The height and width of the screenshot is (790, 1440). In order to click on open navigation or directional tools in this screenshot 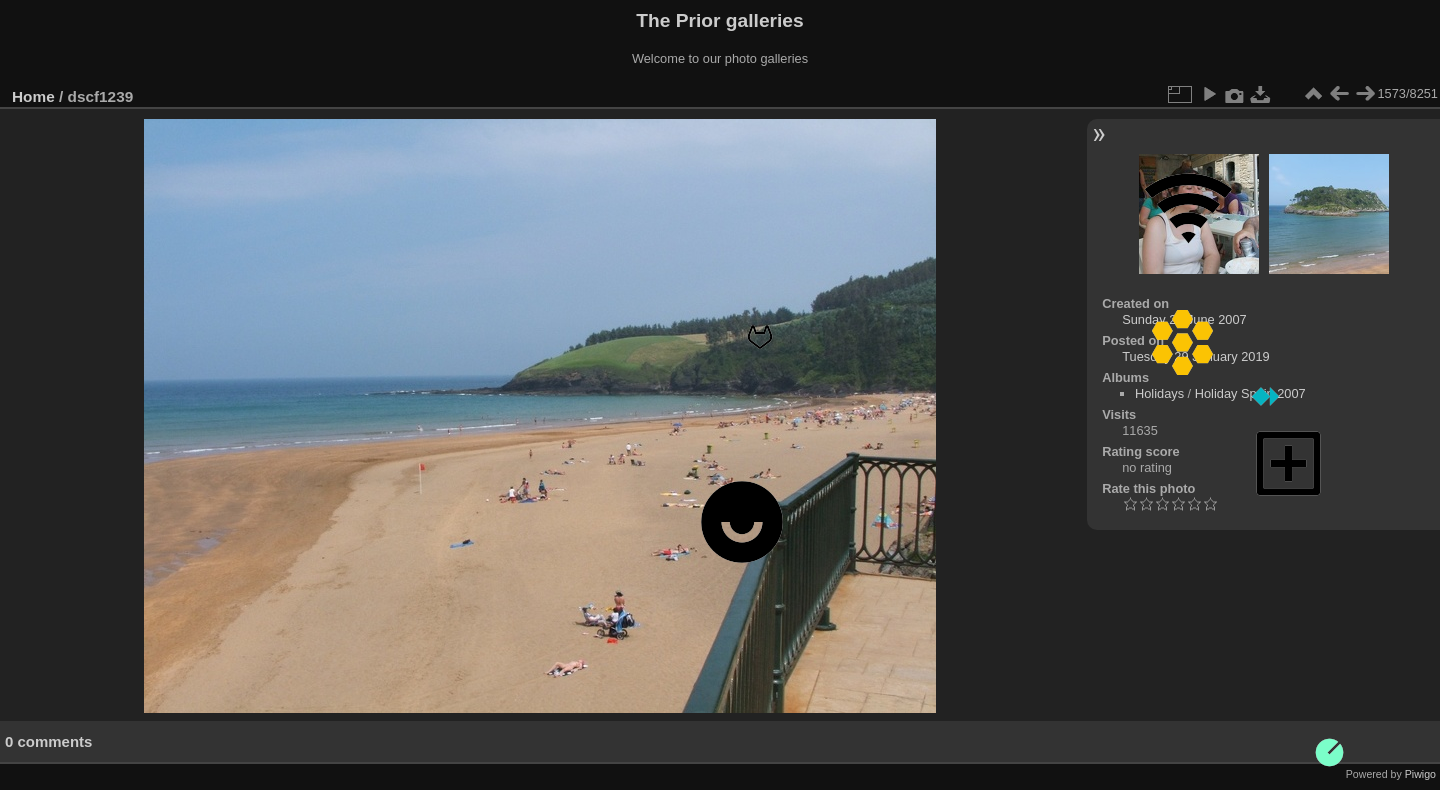, I will do `click(1329, 752)`.